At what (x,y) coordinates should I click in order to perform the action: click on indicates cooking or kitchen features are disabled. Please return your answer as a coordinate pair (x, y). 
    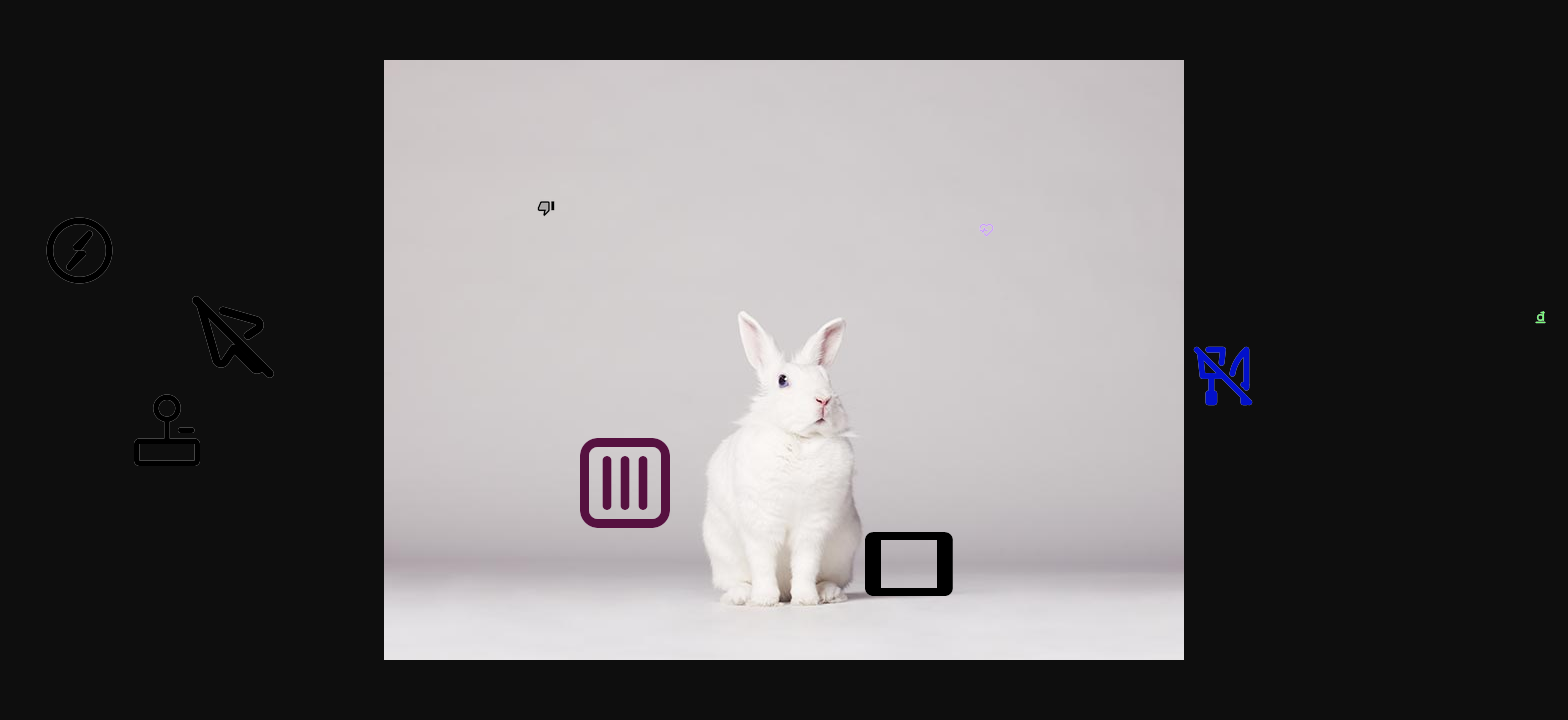
    Looking at the image, I should click on (1223, 376).